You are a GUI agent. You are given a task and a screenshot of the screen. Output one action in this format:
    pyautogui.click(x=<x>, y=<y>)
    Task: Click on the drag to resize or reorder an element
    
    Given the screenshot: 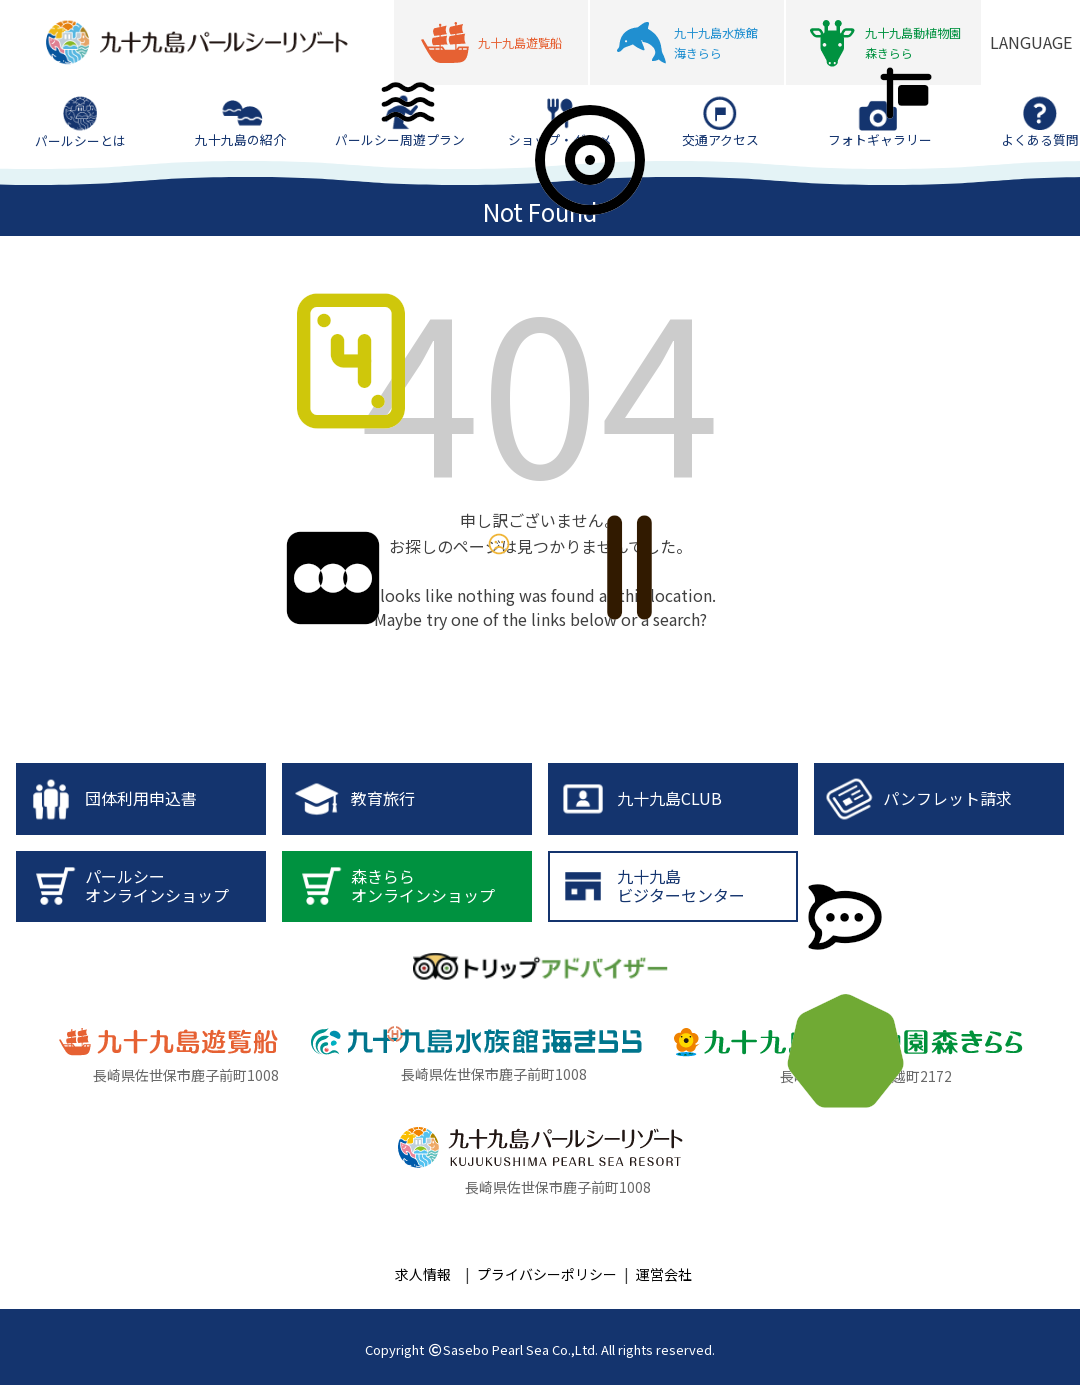 What is the action you would take?
    pyautogui.click(x=629, y=567)
    